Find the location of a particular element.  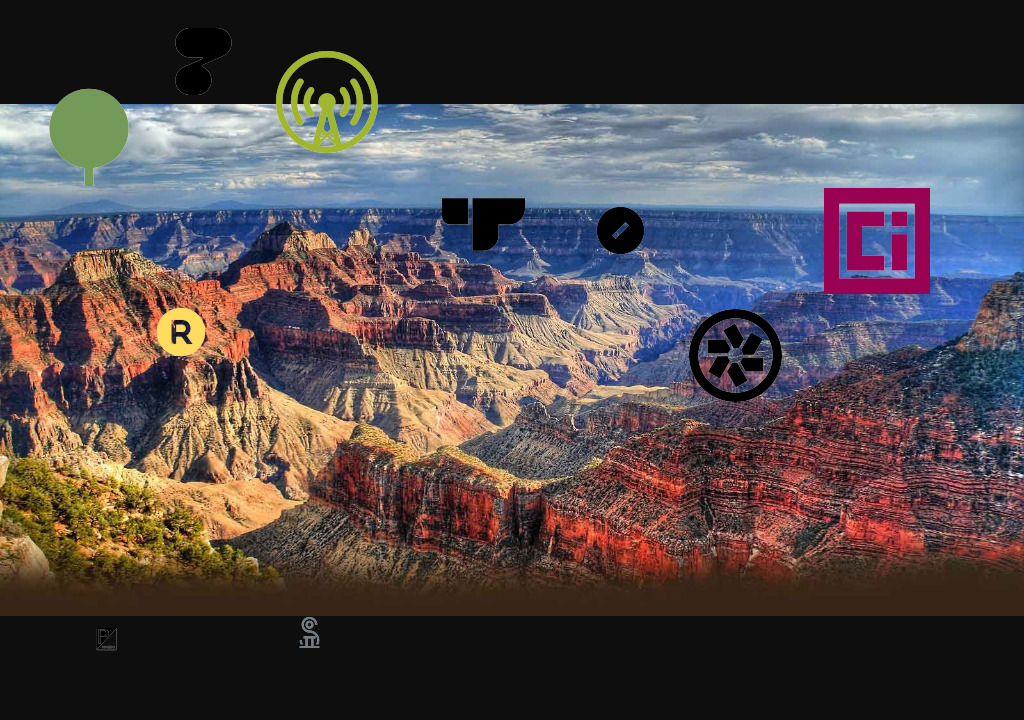

simple icons brand logo is located at coordinates (309, 632).